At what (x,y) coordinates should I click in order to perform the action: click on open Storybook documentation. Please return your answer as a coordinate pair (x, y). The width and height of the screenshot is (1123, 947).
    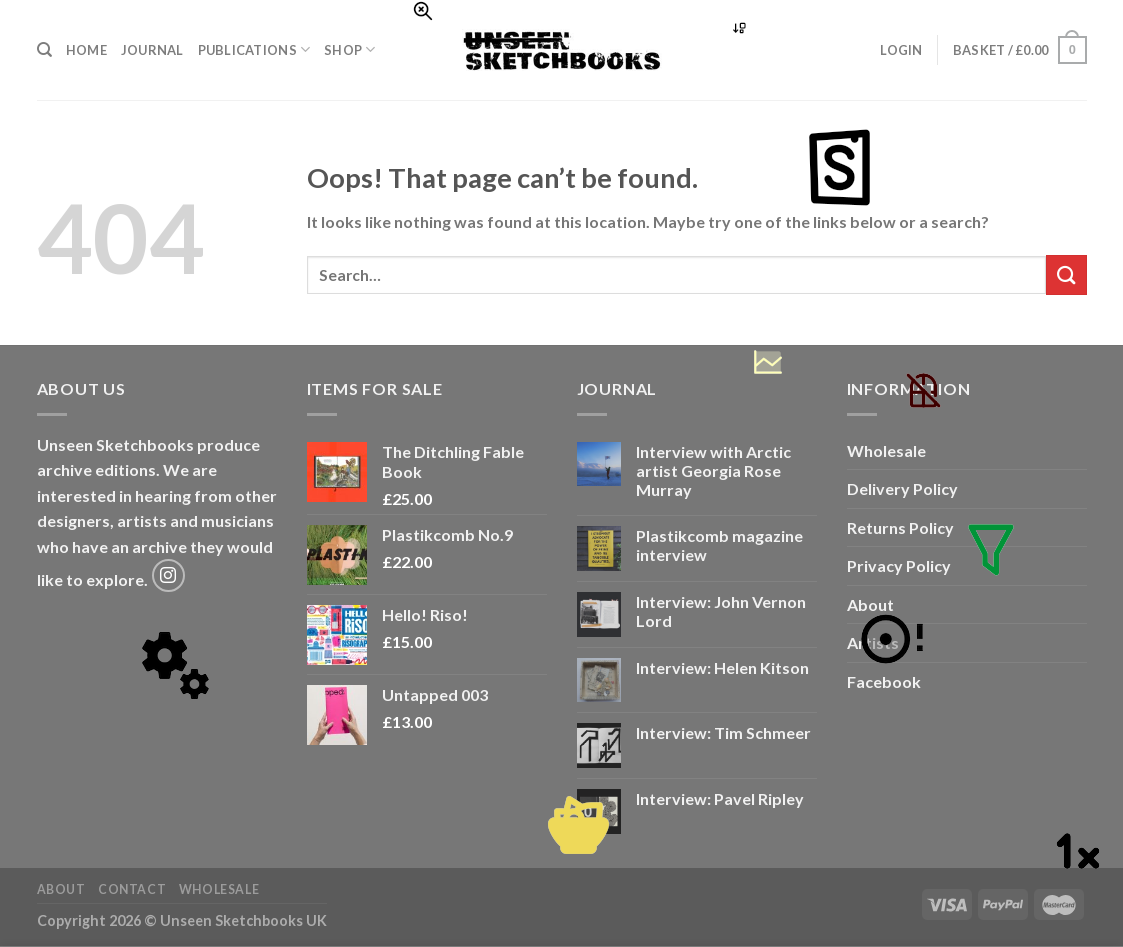
    Looking at the image, I should click on (839, 167).